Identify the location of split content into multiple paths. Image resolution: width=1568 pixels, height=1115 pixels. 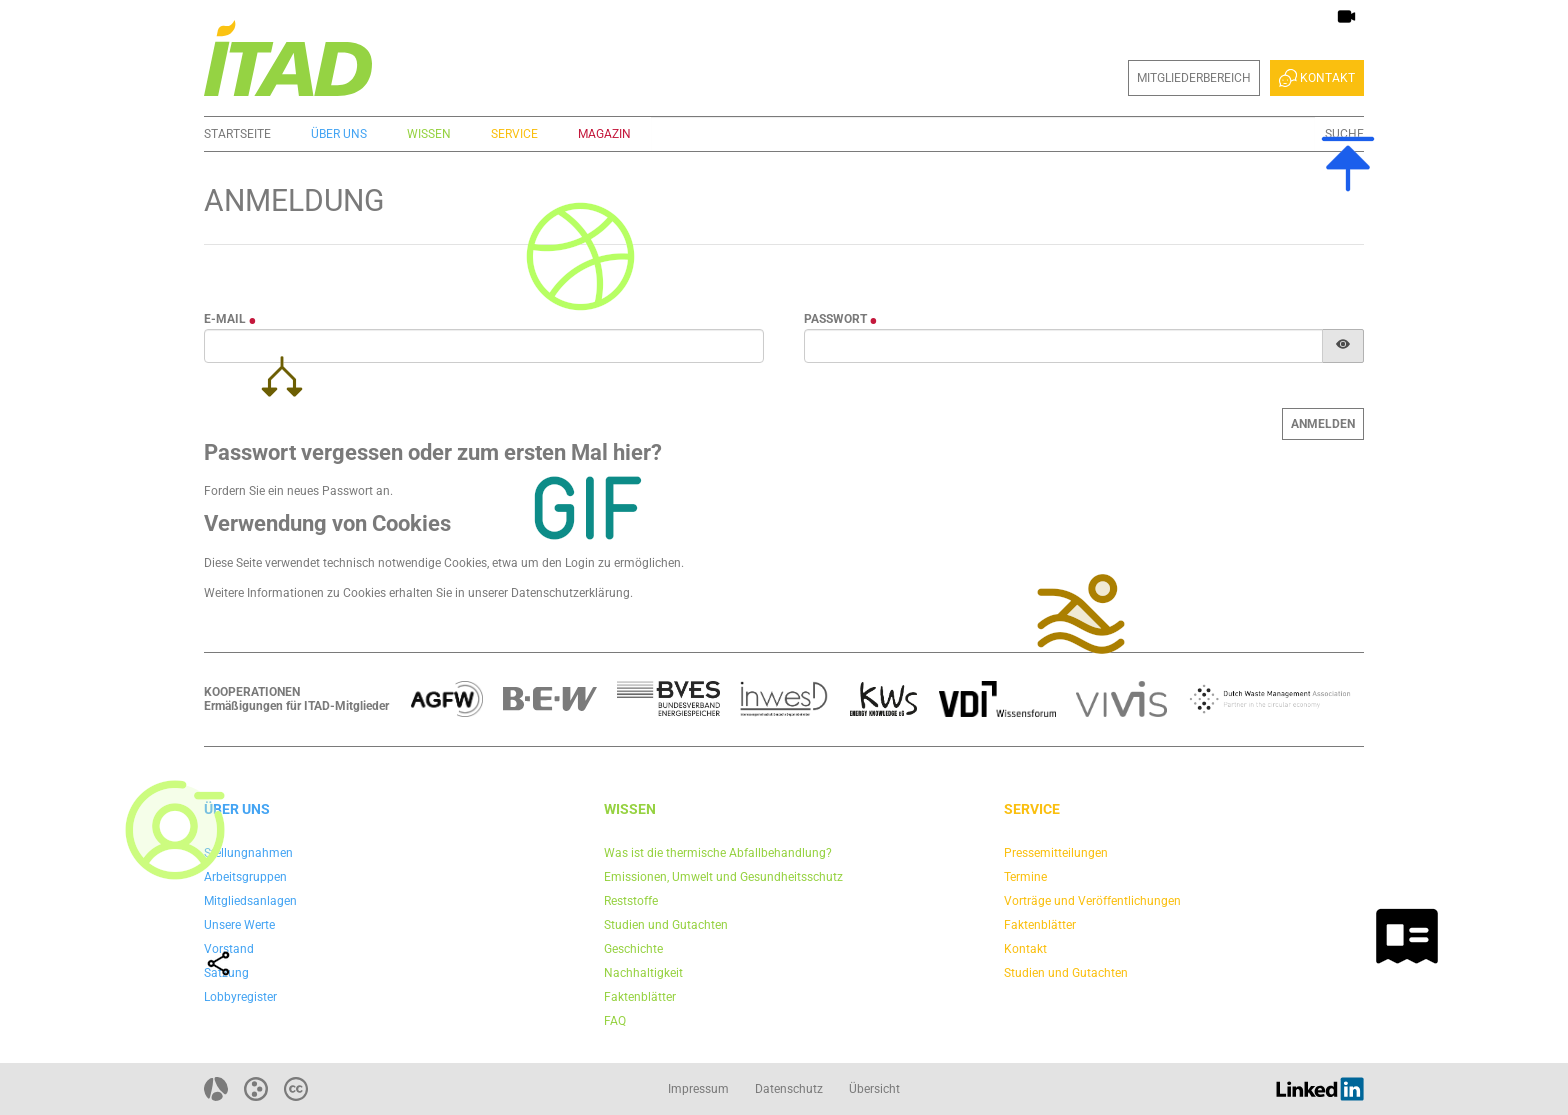
(282, 378).